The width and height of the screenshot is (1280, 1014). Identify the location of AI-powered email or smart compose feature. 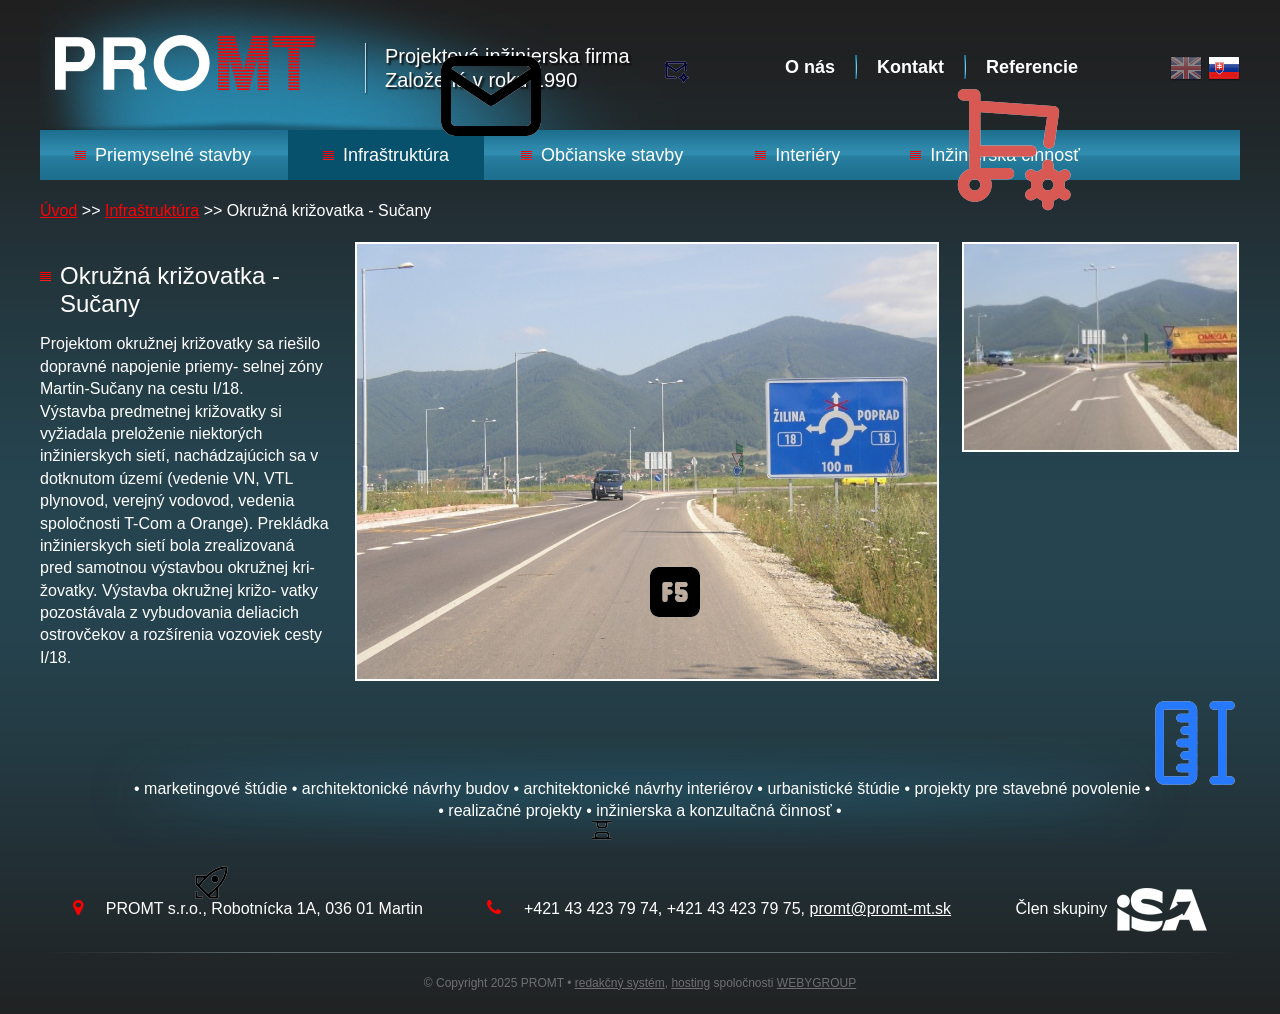
(676, 70).